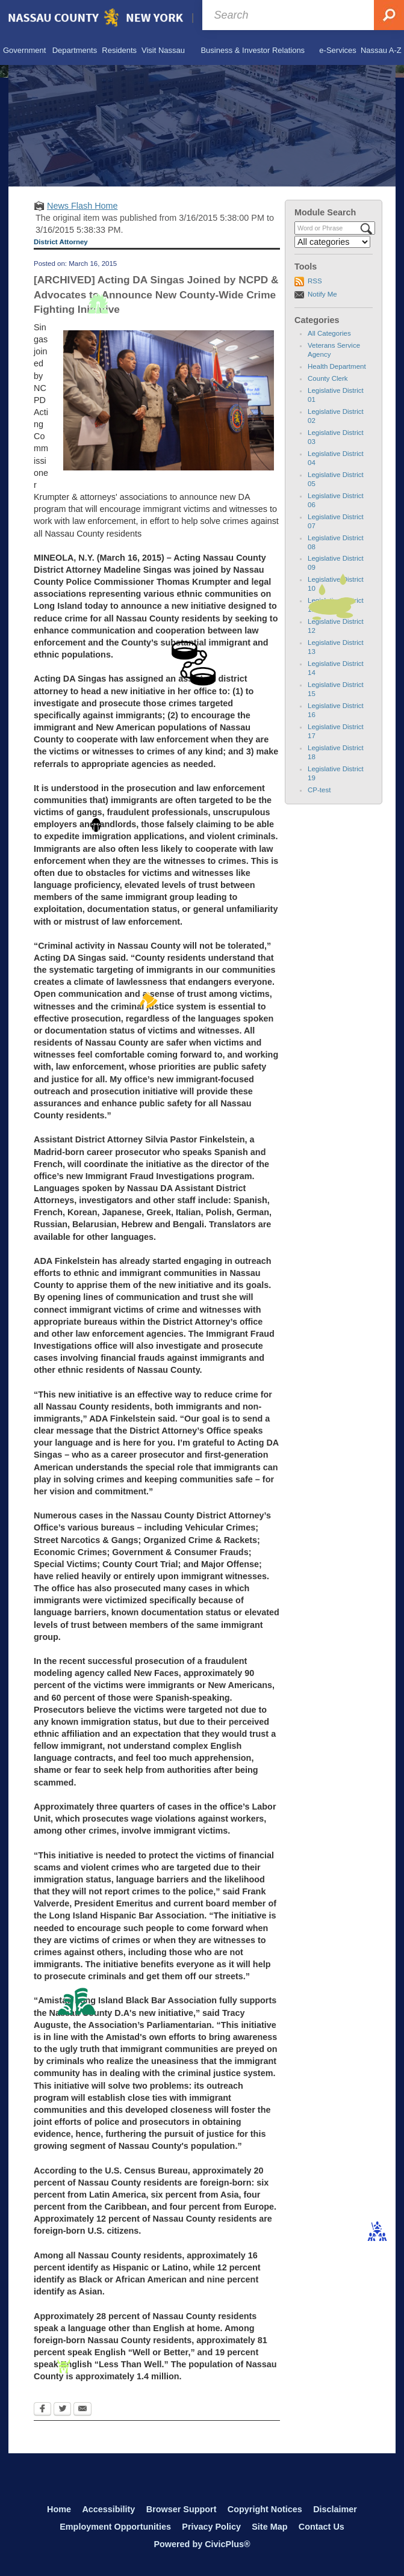  I want to click on equip footwear to your character, so click(76, 2001).